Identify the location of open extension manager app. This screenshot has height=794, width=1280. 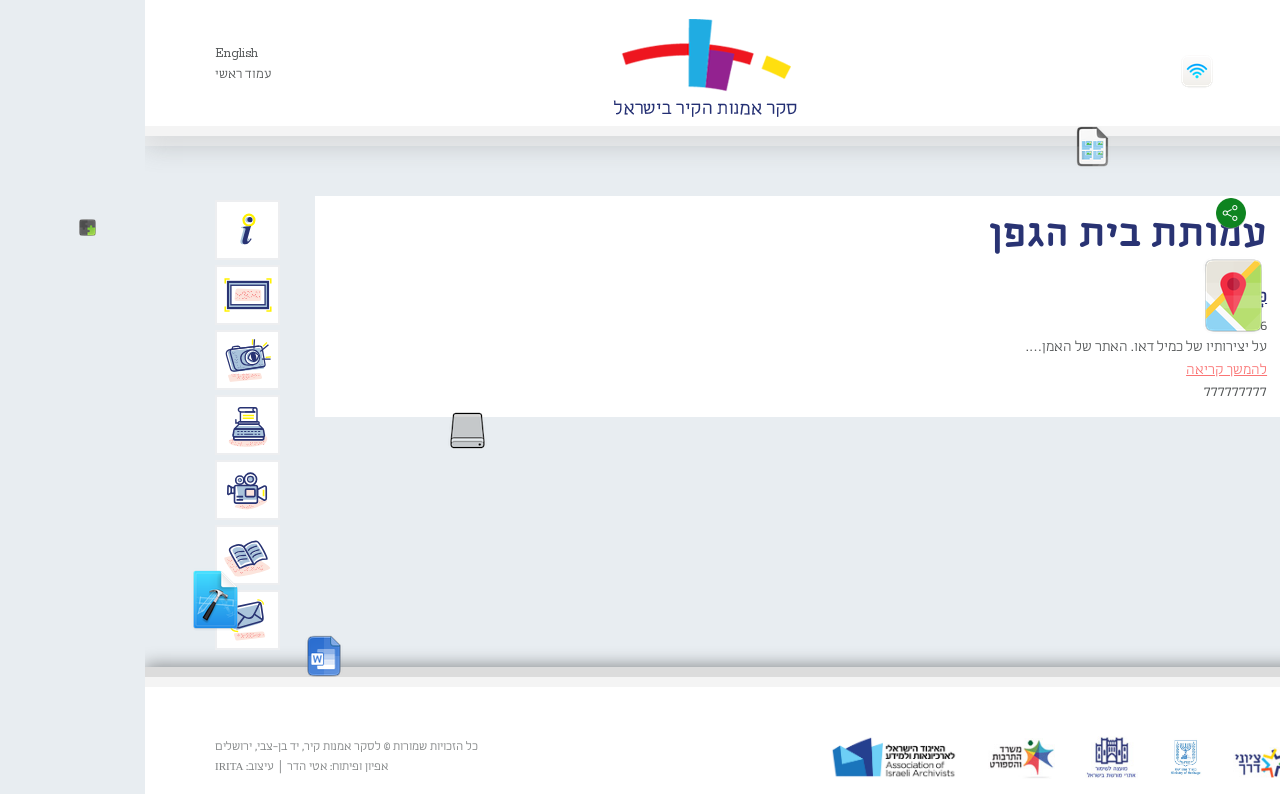
(87, 227).